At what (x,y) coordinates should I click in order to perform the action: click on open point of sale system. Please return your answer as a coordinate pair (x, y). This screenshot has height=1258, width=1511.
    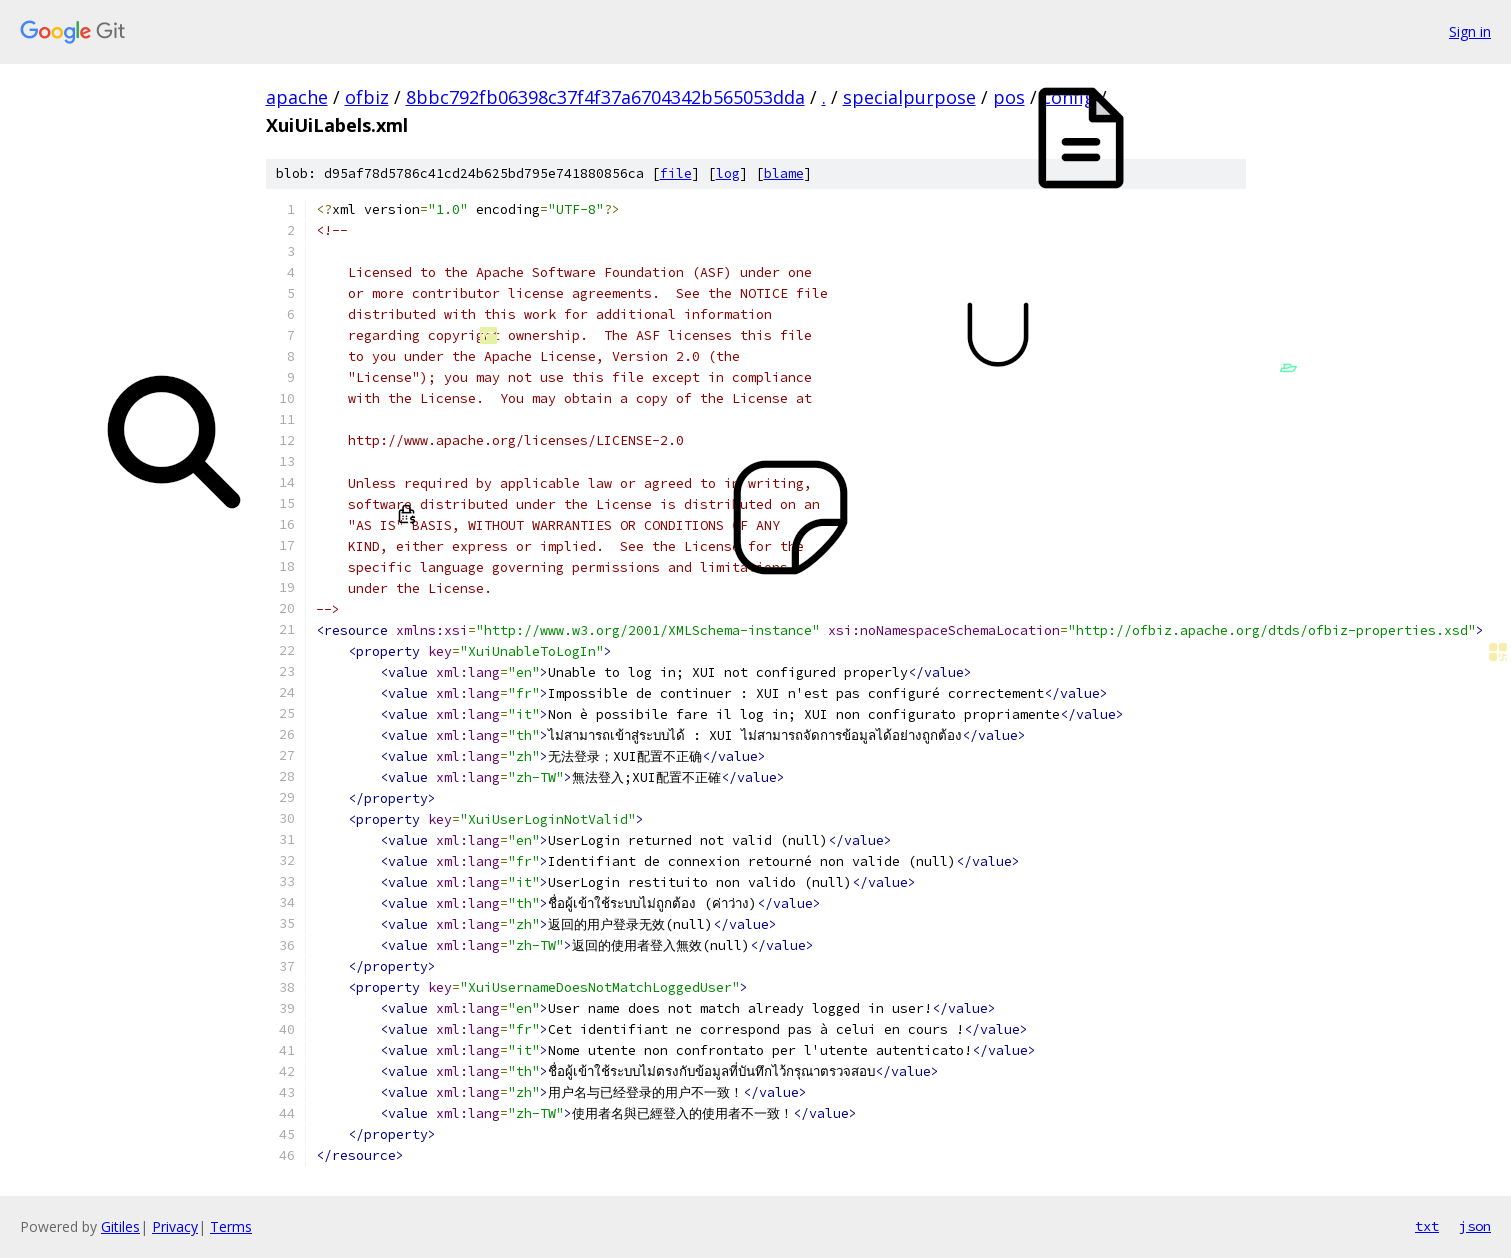
    Looking at the image, I should click on (406, 514).